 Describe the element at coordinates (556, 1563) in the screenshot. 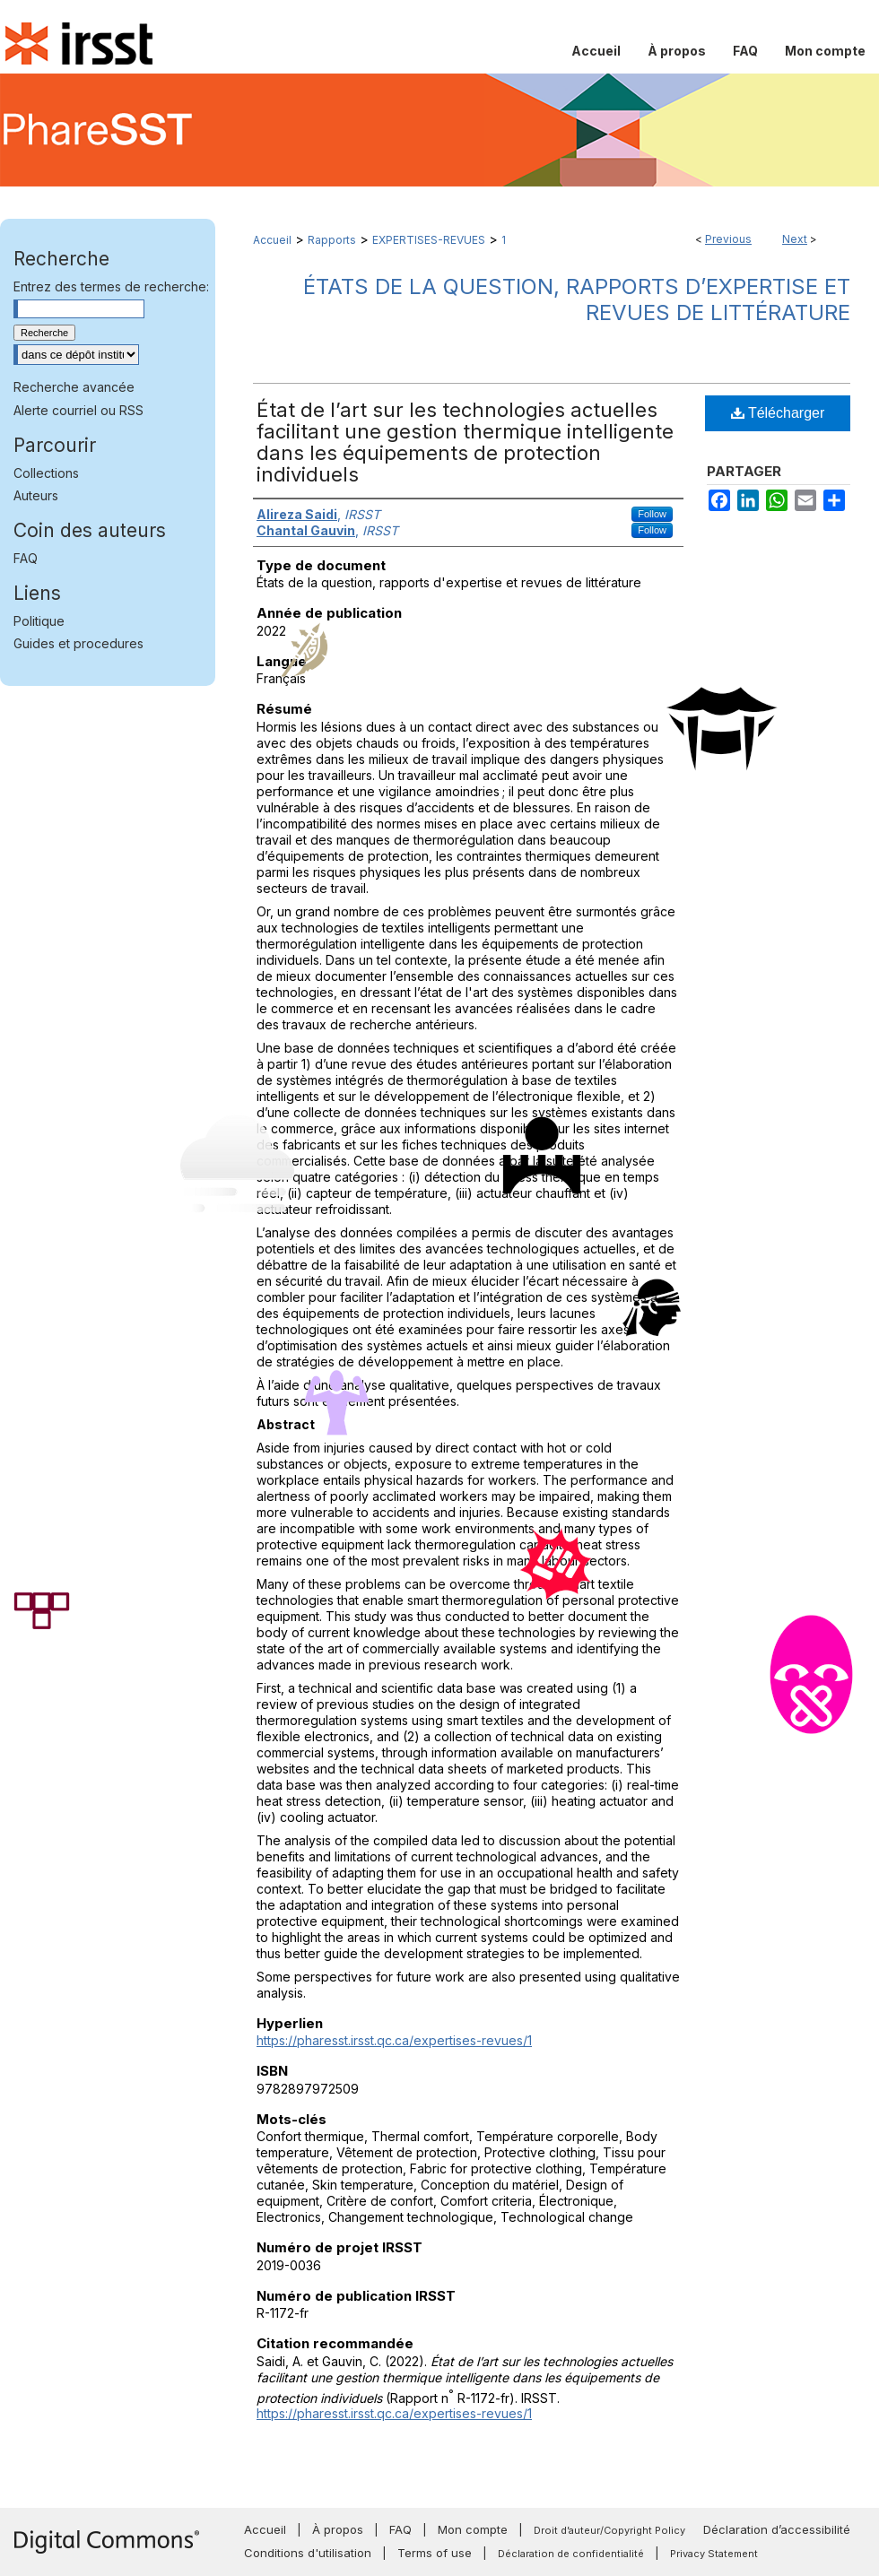

I see `trigger a punch or melee attack action` at that location.